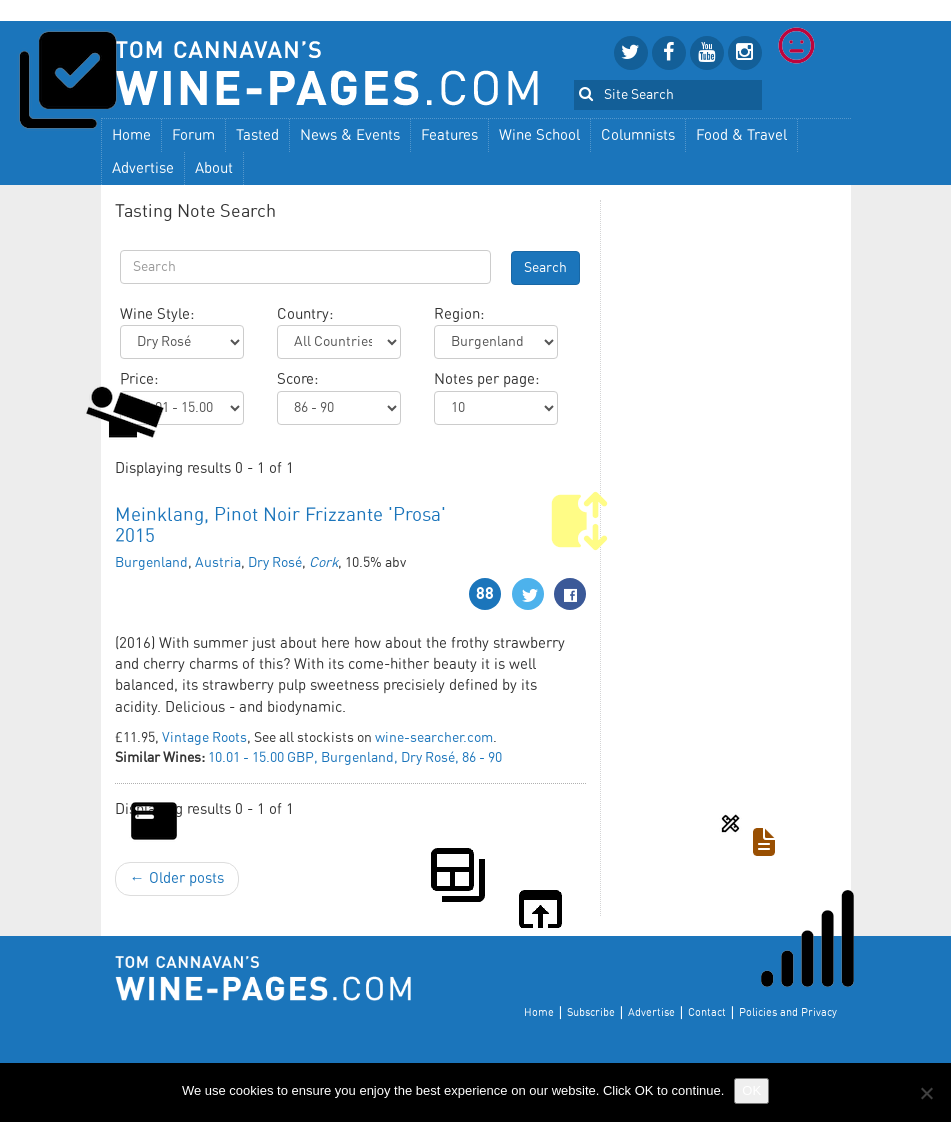 This screenshot has width=951, height=1122. Describe the element at coordinates (123, 413) in the screenshot. I see `indicates lie-flat seat availability on flight` at that location.